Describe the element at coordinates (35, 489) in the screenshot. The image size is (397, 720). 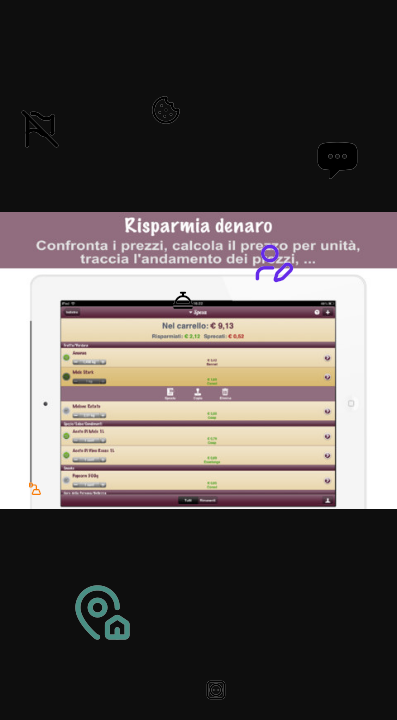
I see `toggle wall lamp or sconce lighting` at that location.